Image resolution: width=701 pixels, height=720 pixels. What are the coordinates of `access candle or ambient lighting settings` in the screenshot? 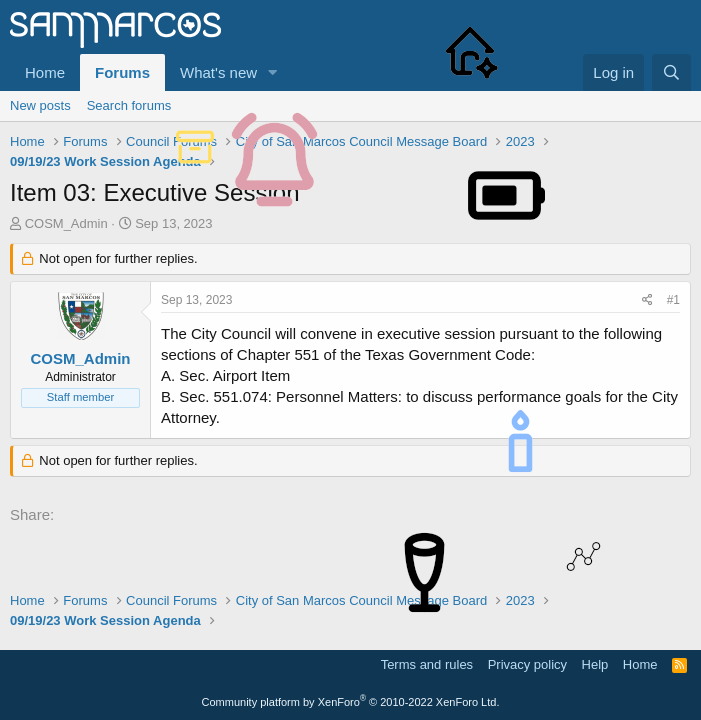 It's located at (520, 442).